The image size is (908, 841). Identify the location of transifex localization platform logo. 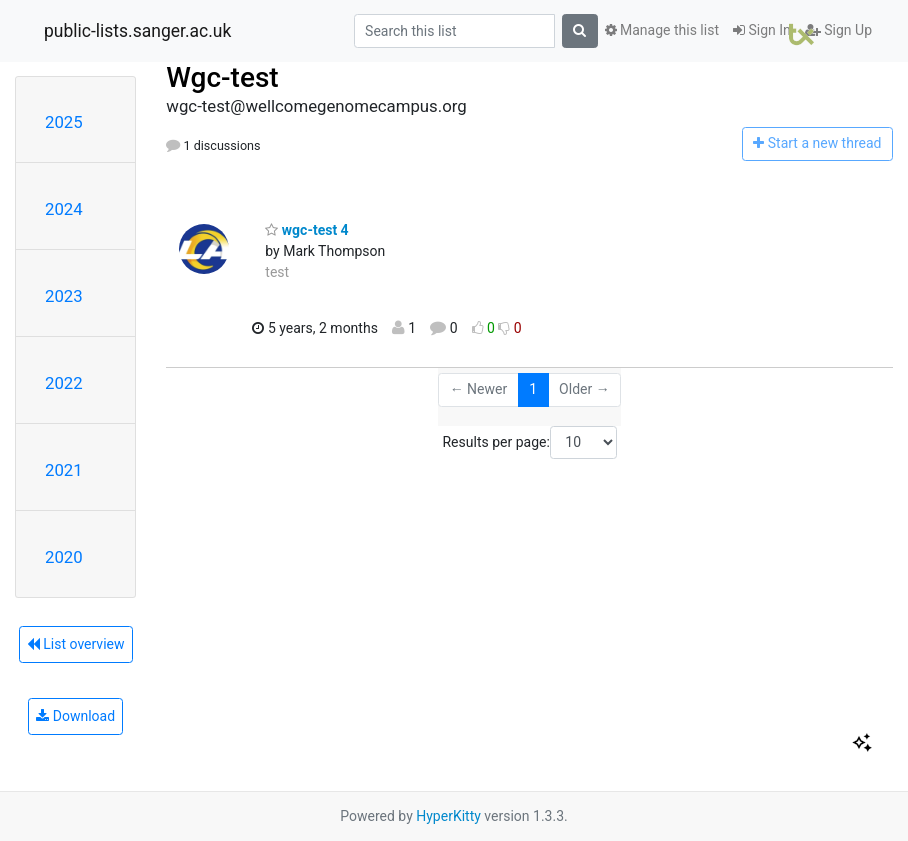
(801, 34).